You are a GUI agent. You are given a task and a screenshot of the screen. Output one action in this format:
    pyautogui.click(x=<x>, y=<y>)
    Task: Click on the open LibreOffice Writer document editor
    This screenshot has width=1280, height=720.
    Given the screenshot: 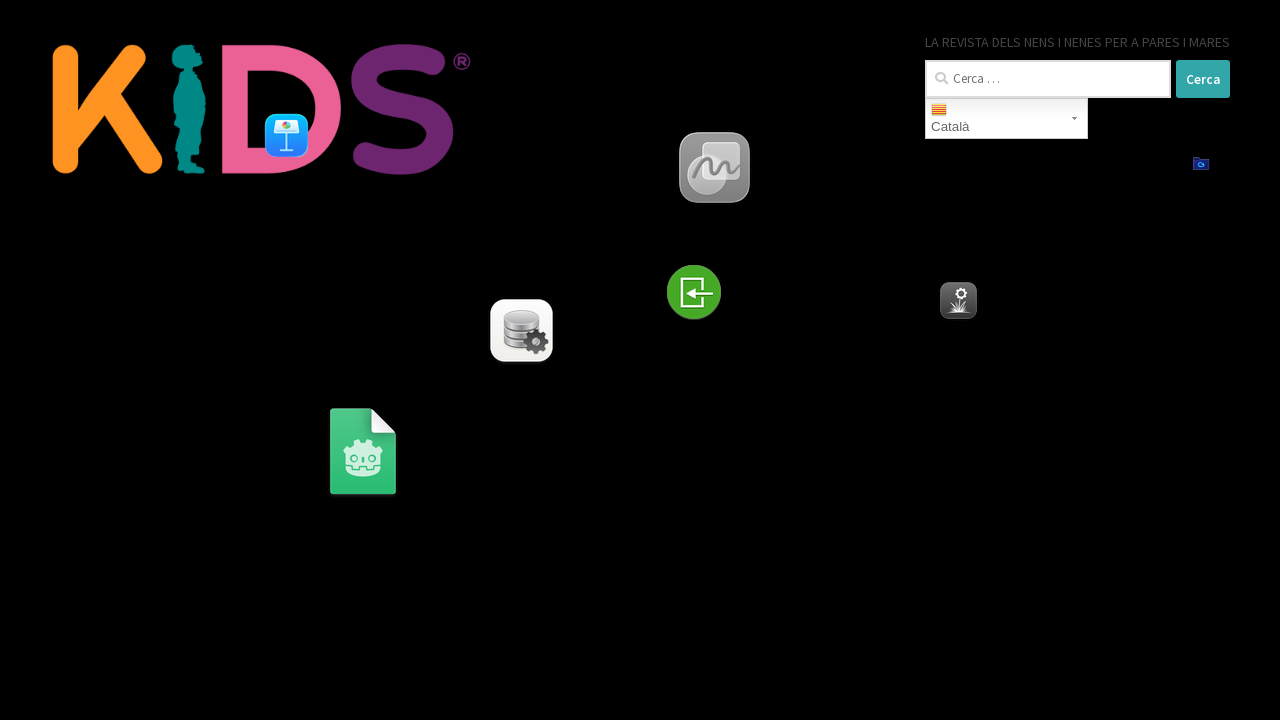 What is the action you would take?
    pyautogui.click(x=286, y=135)
    